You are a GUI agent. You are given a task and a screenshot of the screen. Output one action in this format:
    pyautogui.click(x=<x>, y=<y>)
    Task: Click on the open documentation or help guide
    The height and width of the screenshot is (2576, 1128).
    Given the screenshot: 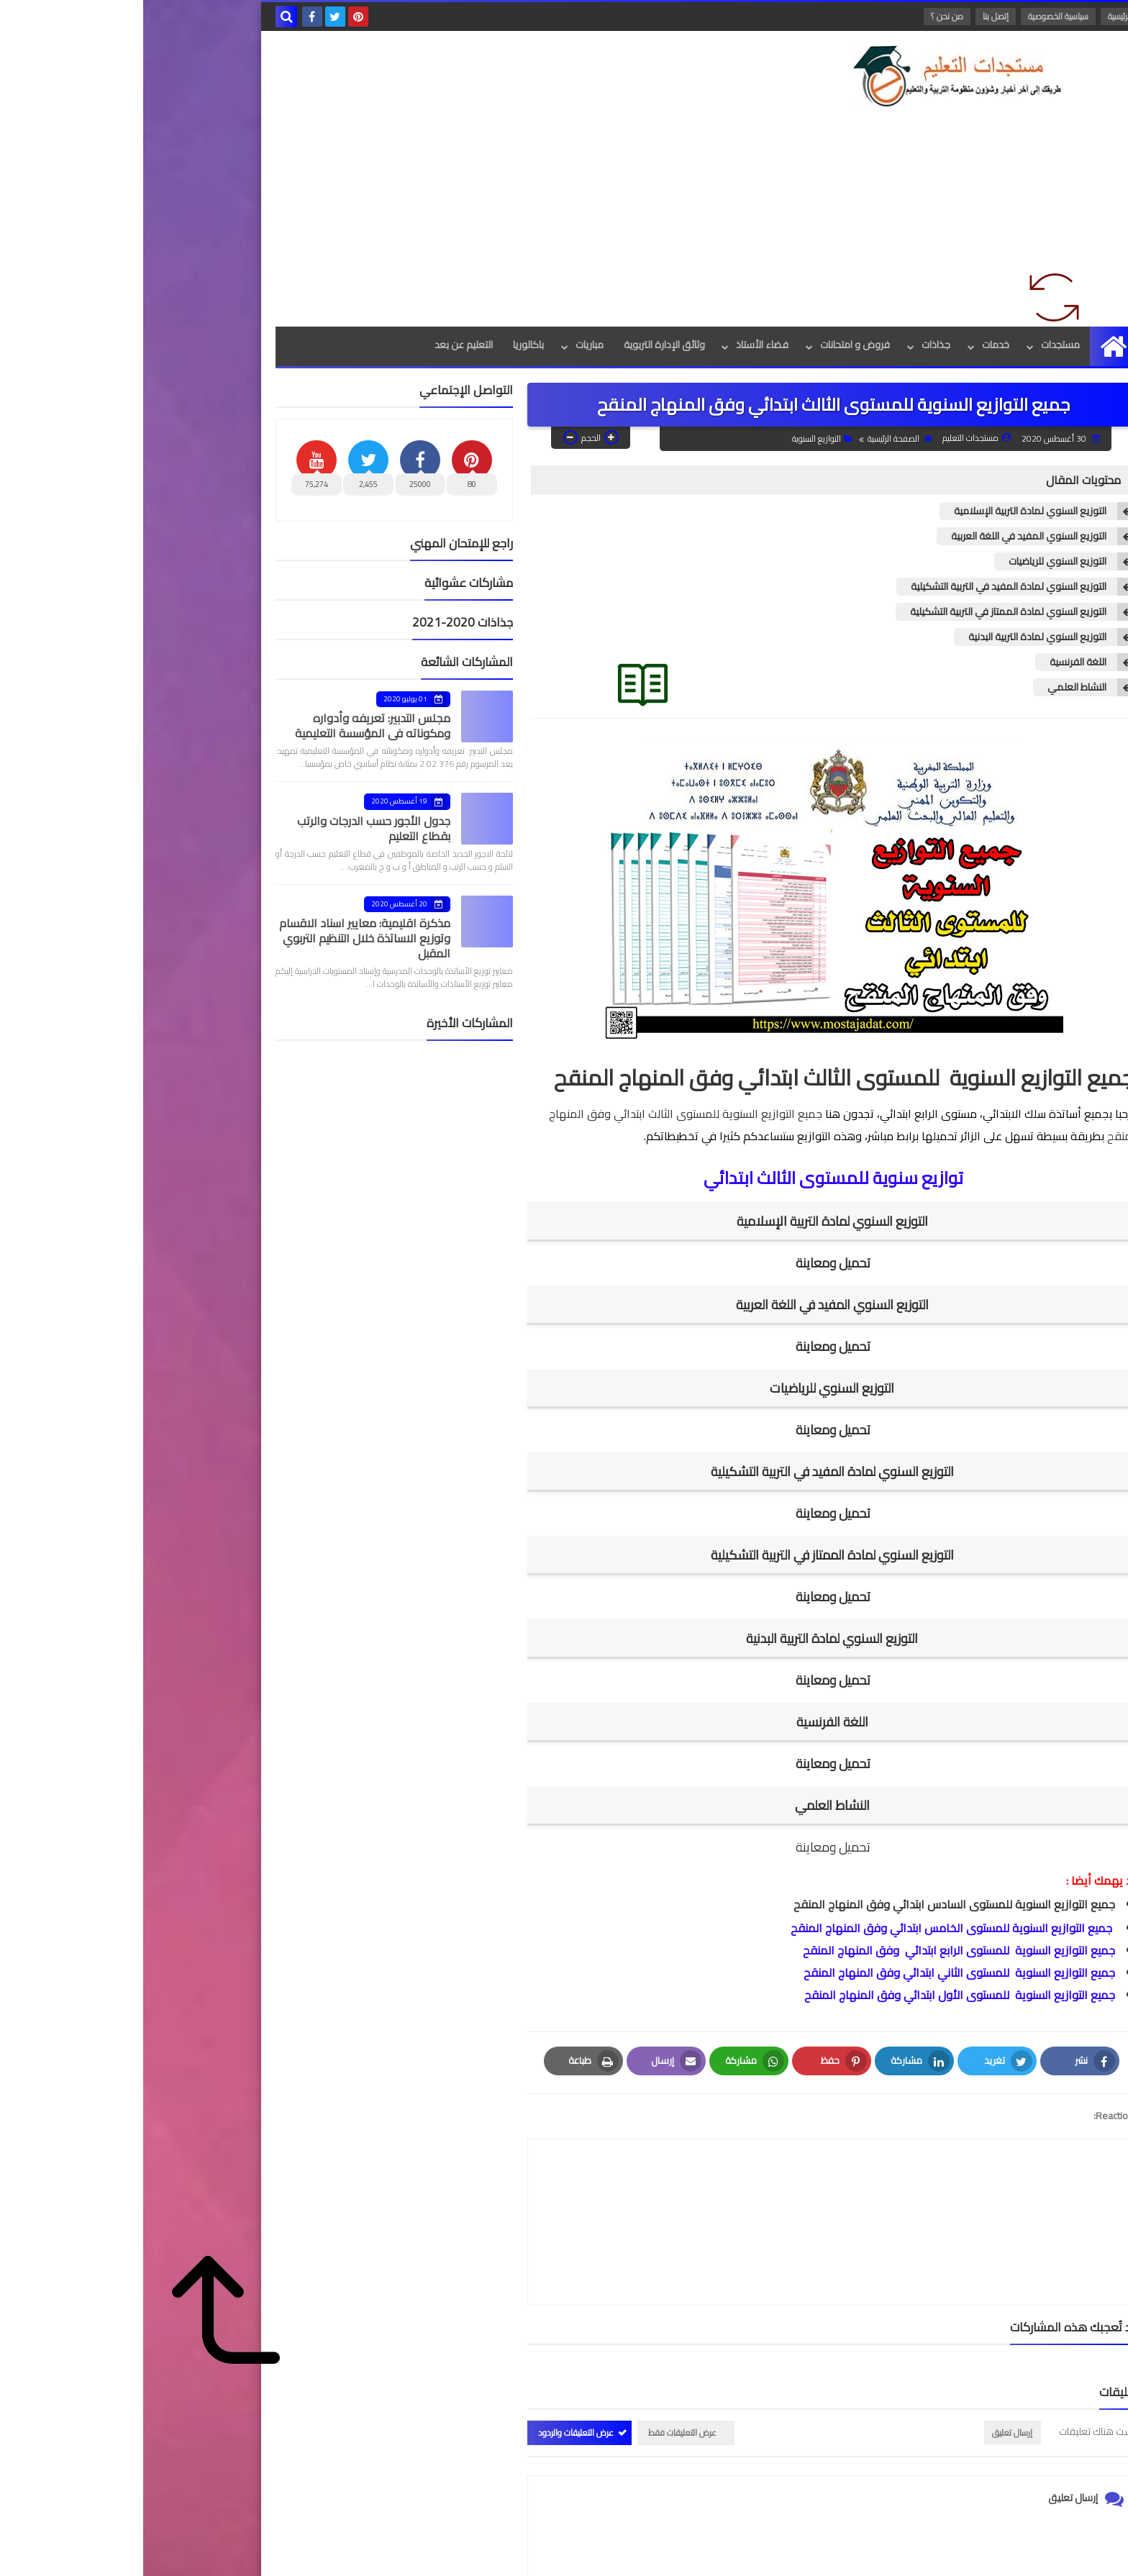 What is the action you would take?
    pyautogui.click(x=642, y=685)
    